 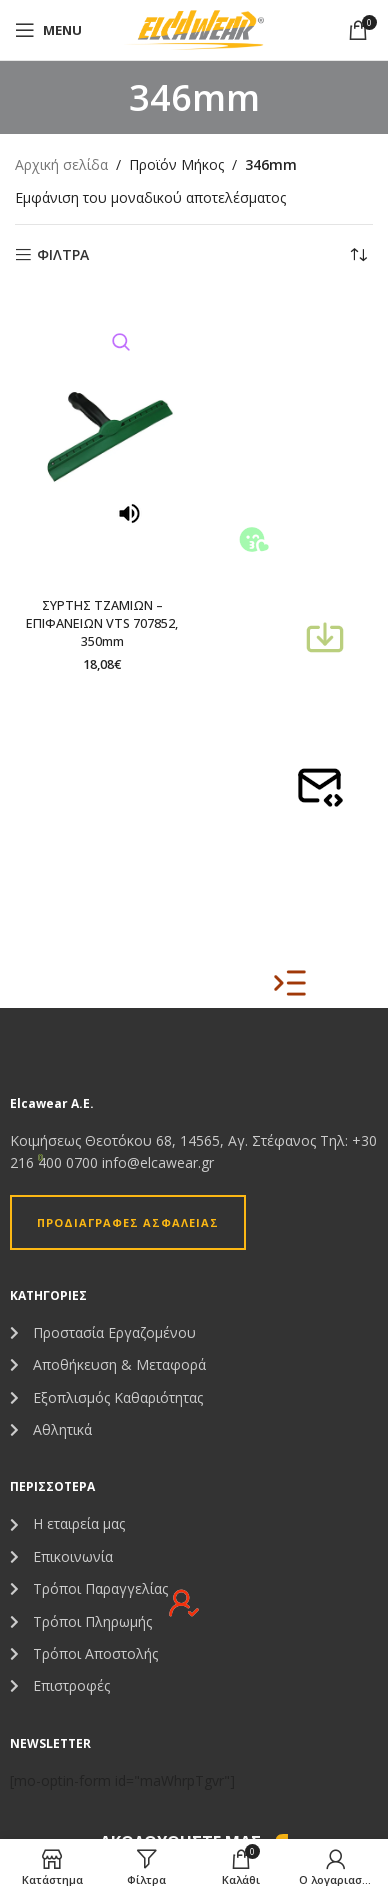 I want to click on increase or unmute audio volume, so click(x=129, y=513).